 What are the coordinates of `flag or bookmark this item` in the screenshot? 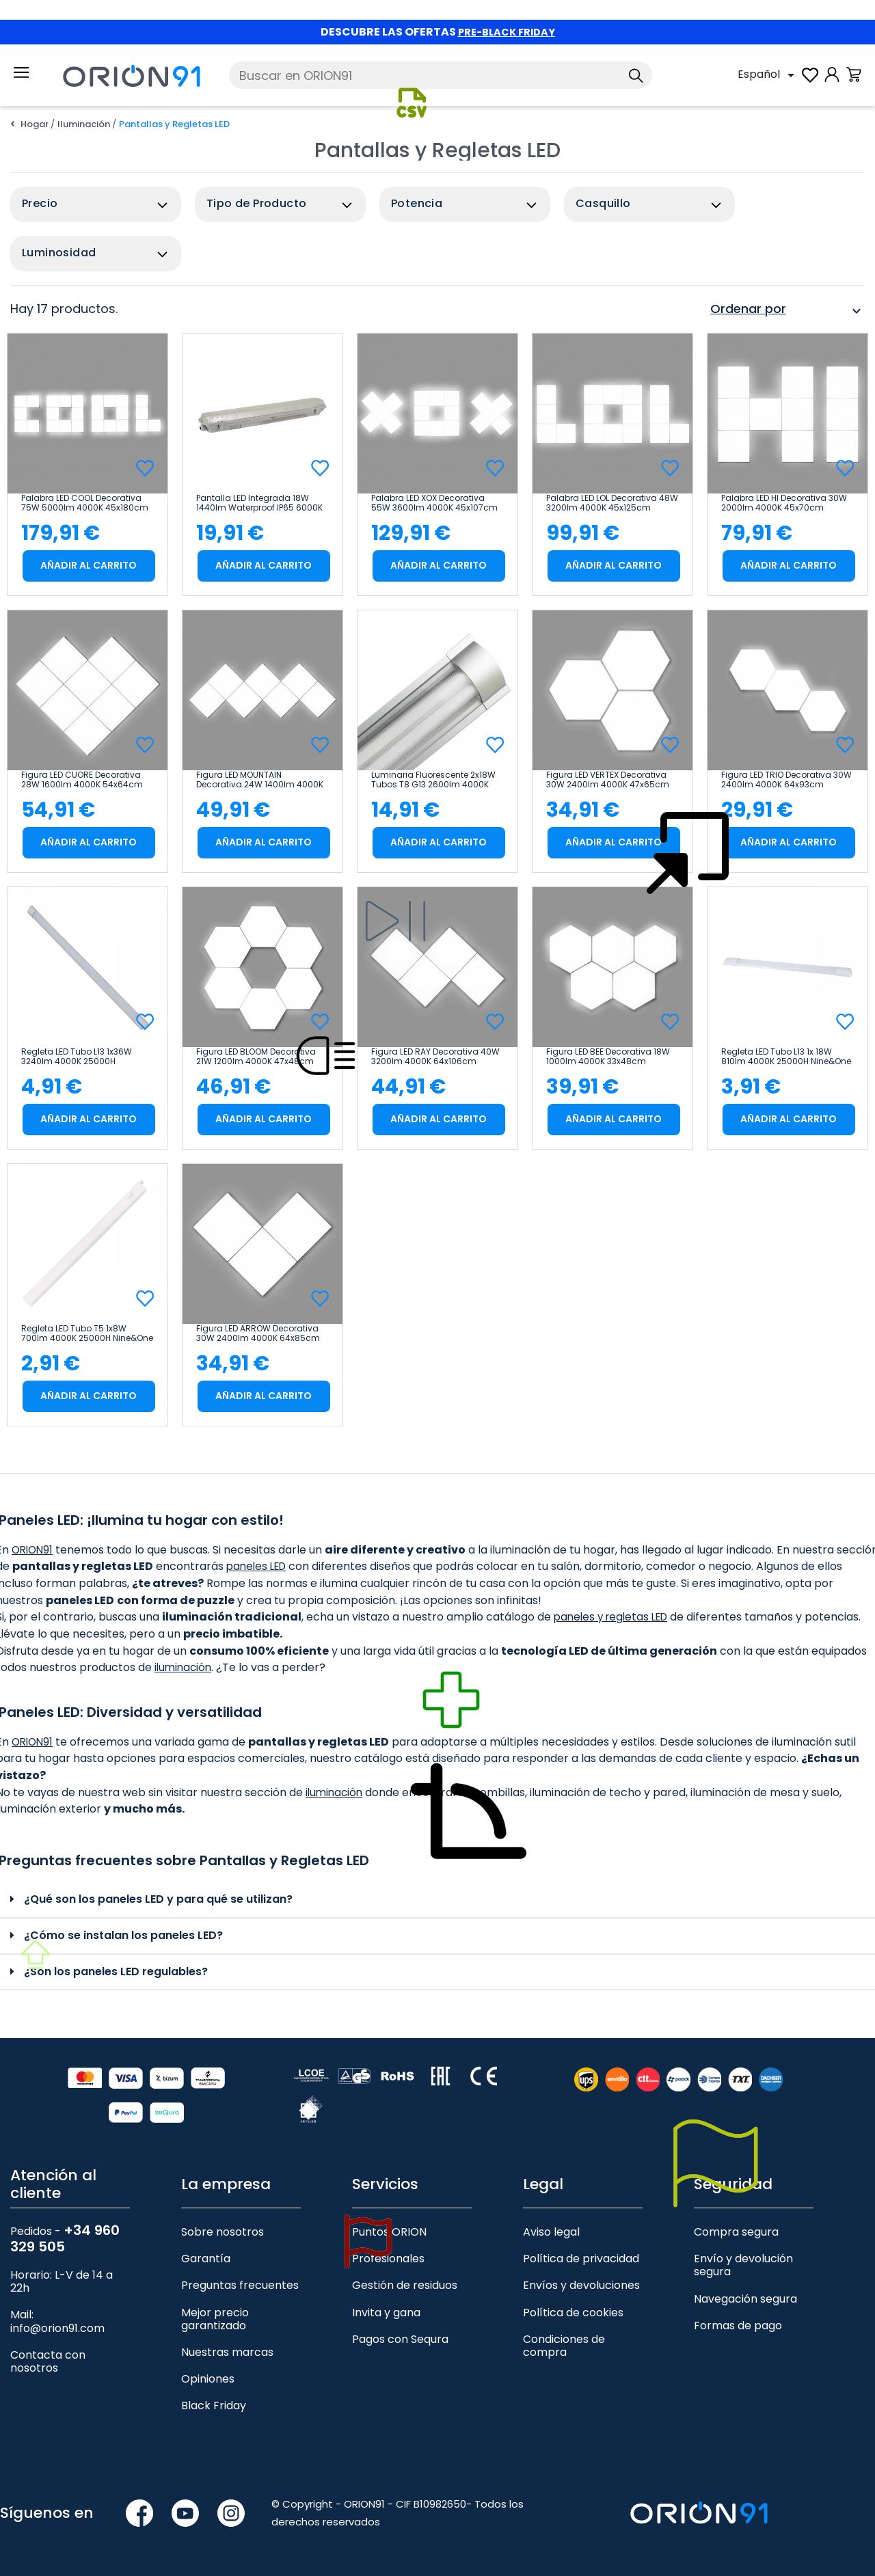 It's located at (712, 2161).